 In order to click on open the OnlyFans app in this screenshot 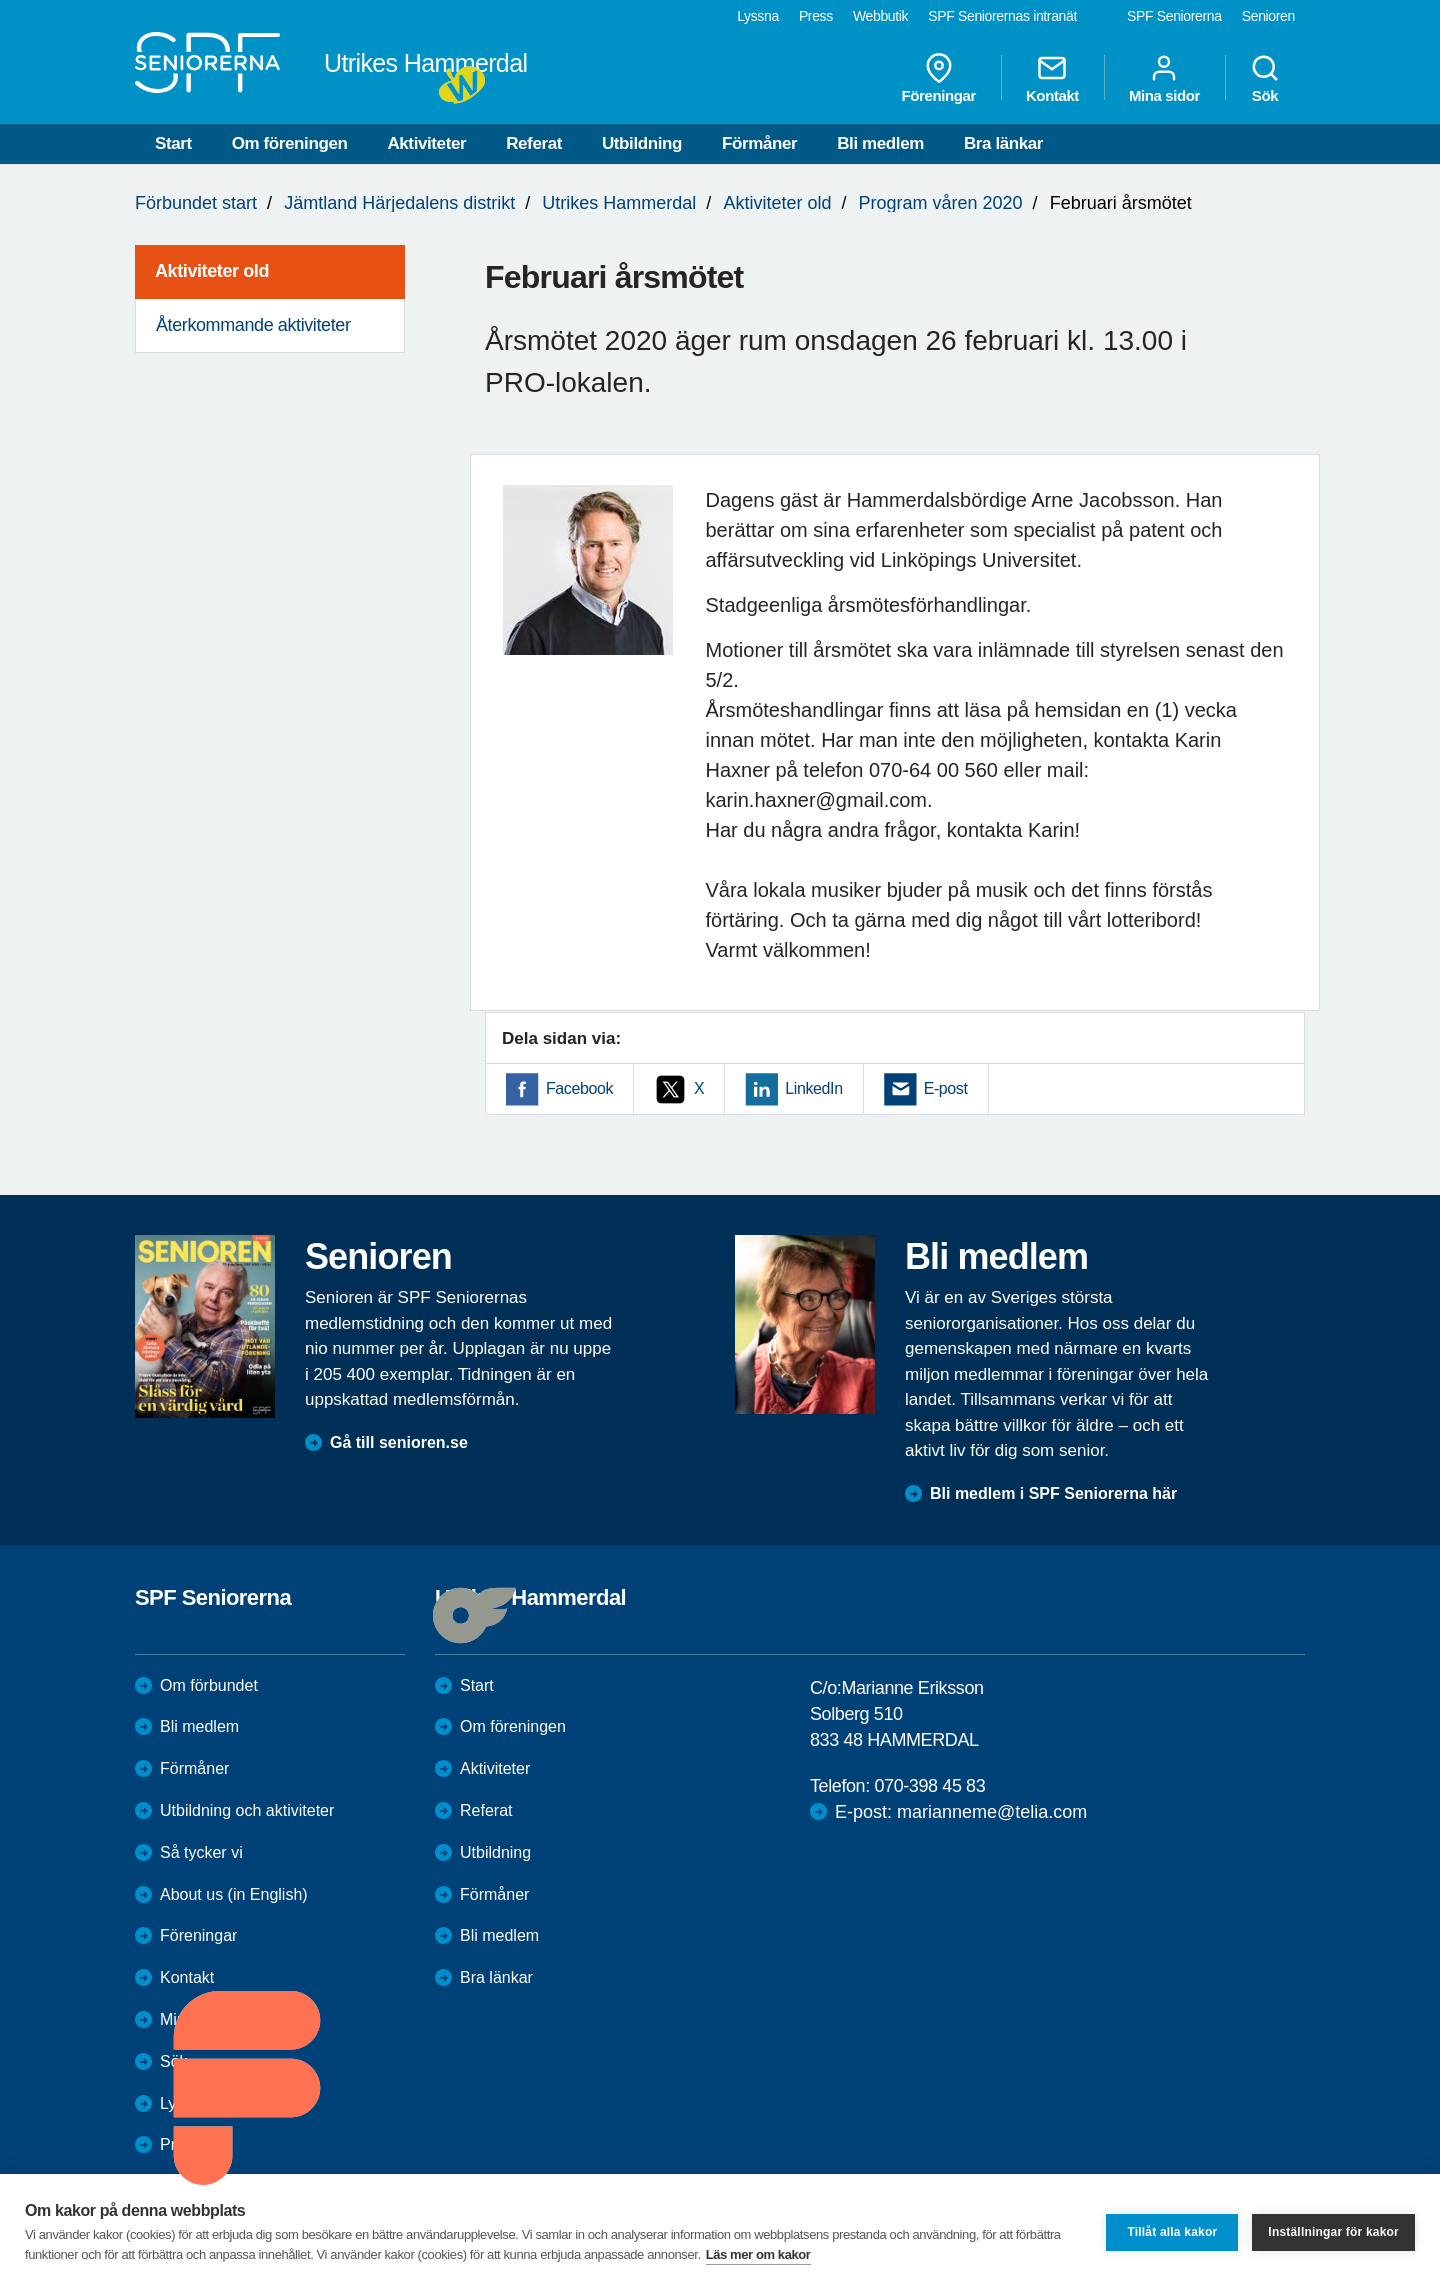, I will do `click(474, 1615)`.